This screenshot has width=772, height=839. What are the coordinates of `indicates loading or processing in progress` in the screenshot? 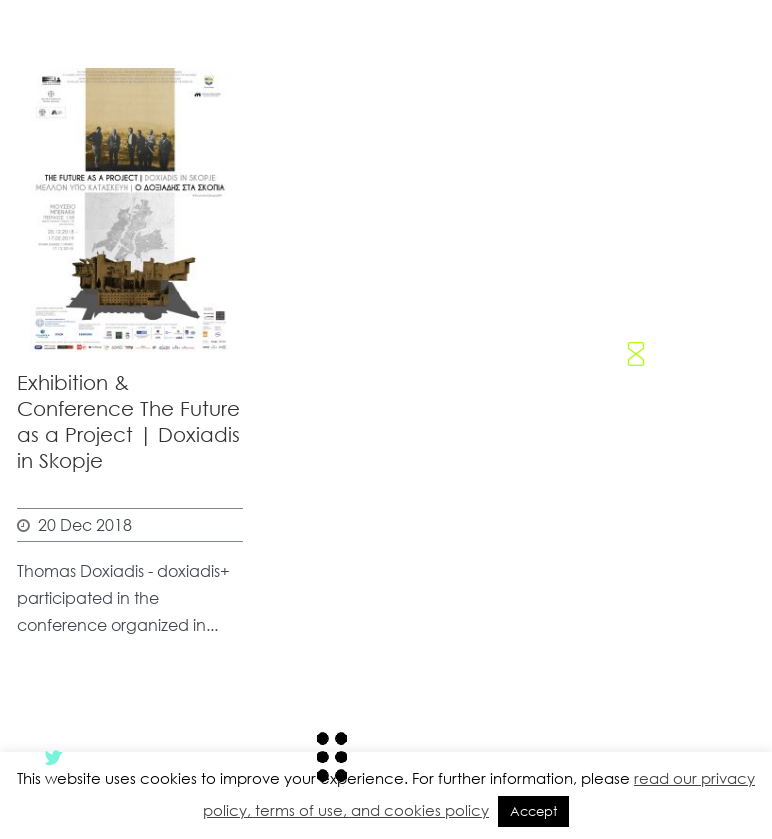 It's located at (636, 354).